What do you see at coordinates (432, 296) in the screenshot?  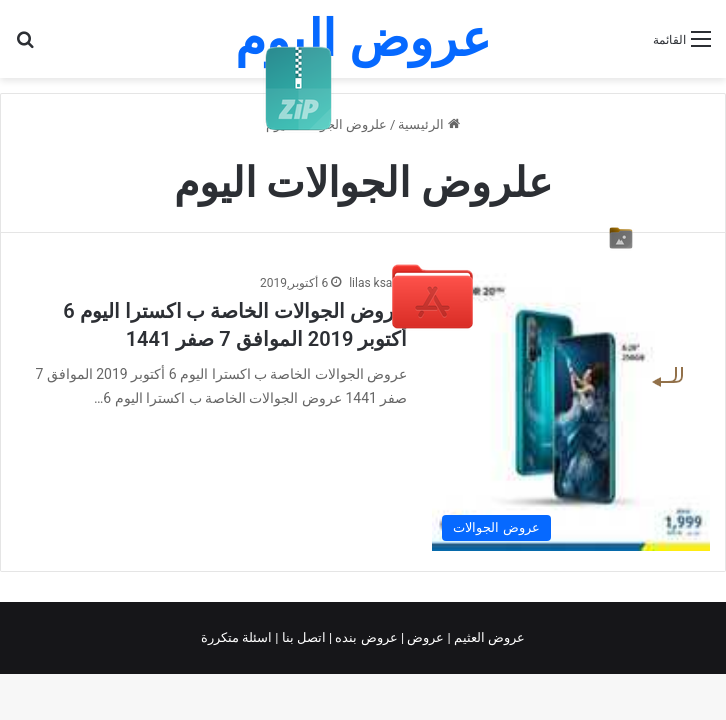 I see `open templates folder` at bounding box center [432, 296].